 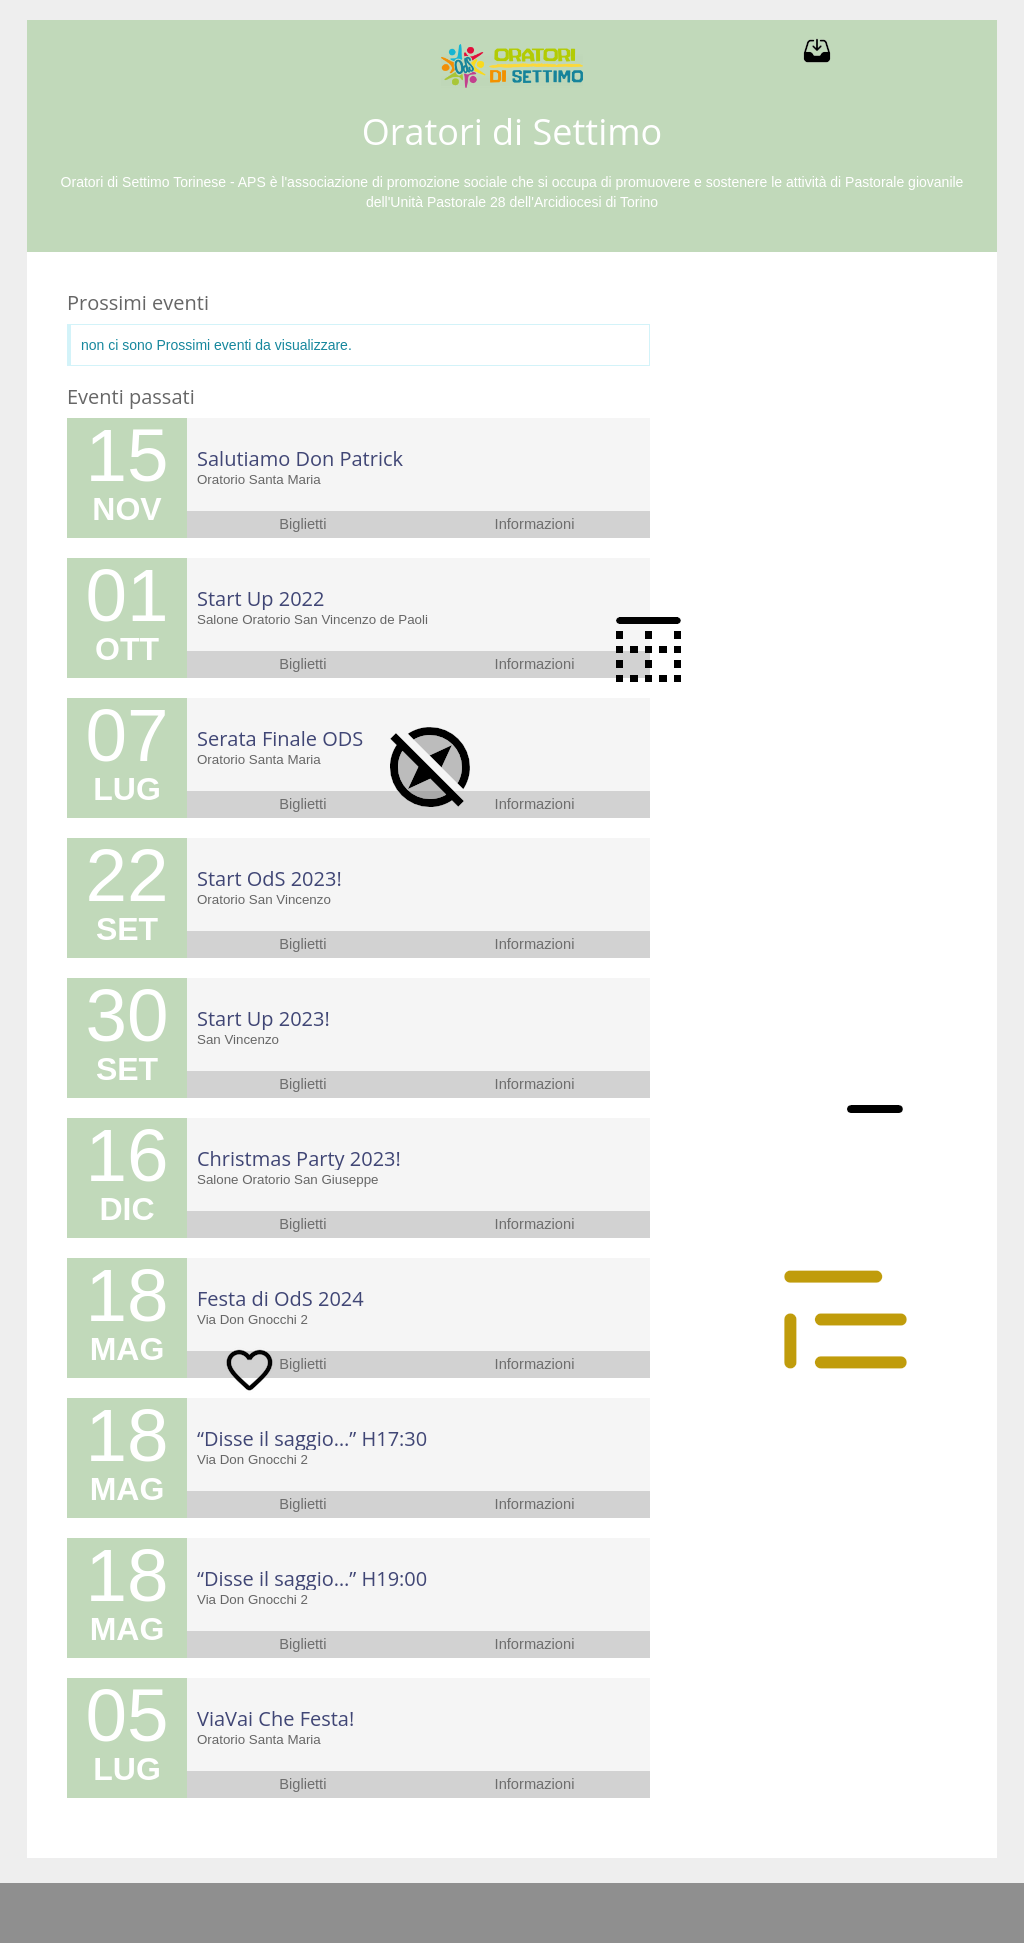 What do you see at coordinates (430, 767) in the screenshot?
I see `disable compass or navigation mode` at bounding box center [430, 767].